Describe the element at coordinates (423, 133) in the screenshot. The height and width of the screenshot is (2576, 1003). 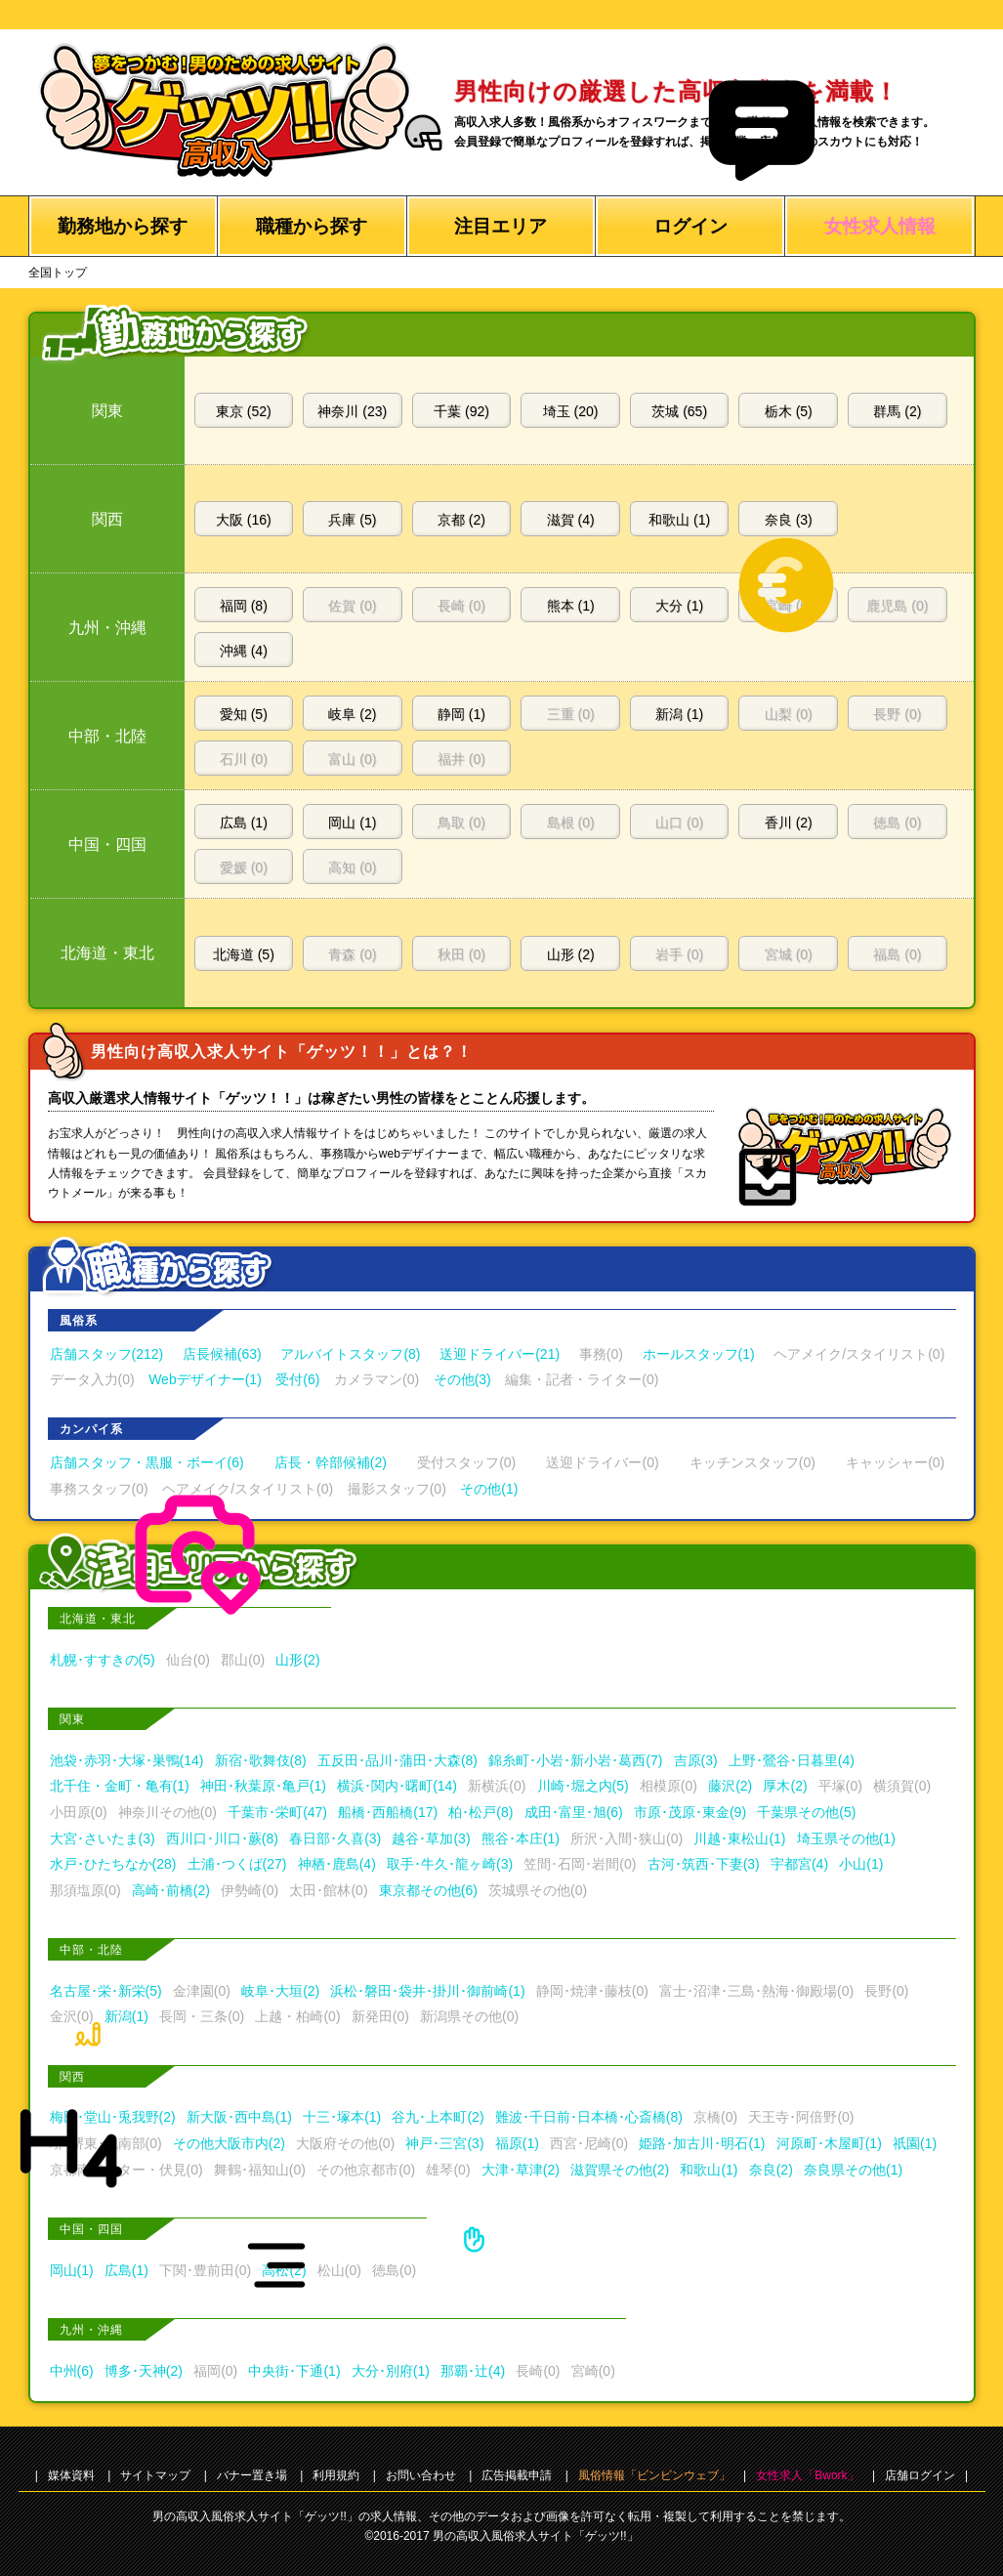
I see `access football or sports content` at that location.